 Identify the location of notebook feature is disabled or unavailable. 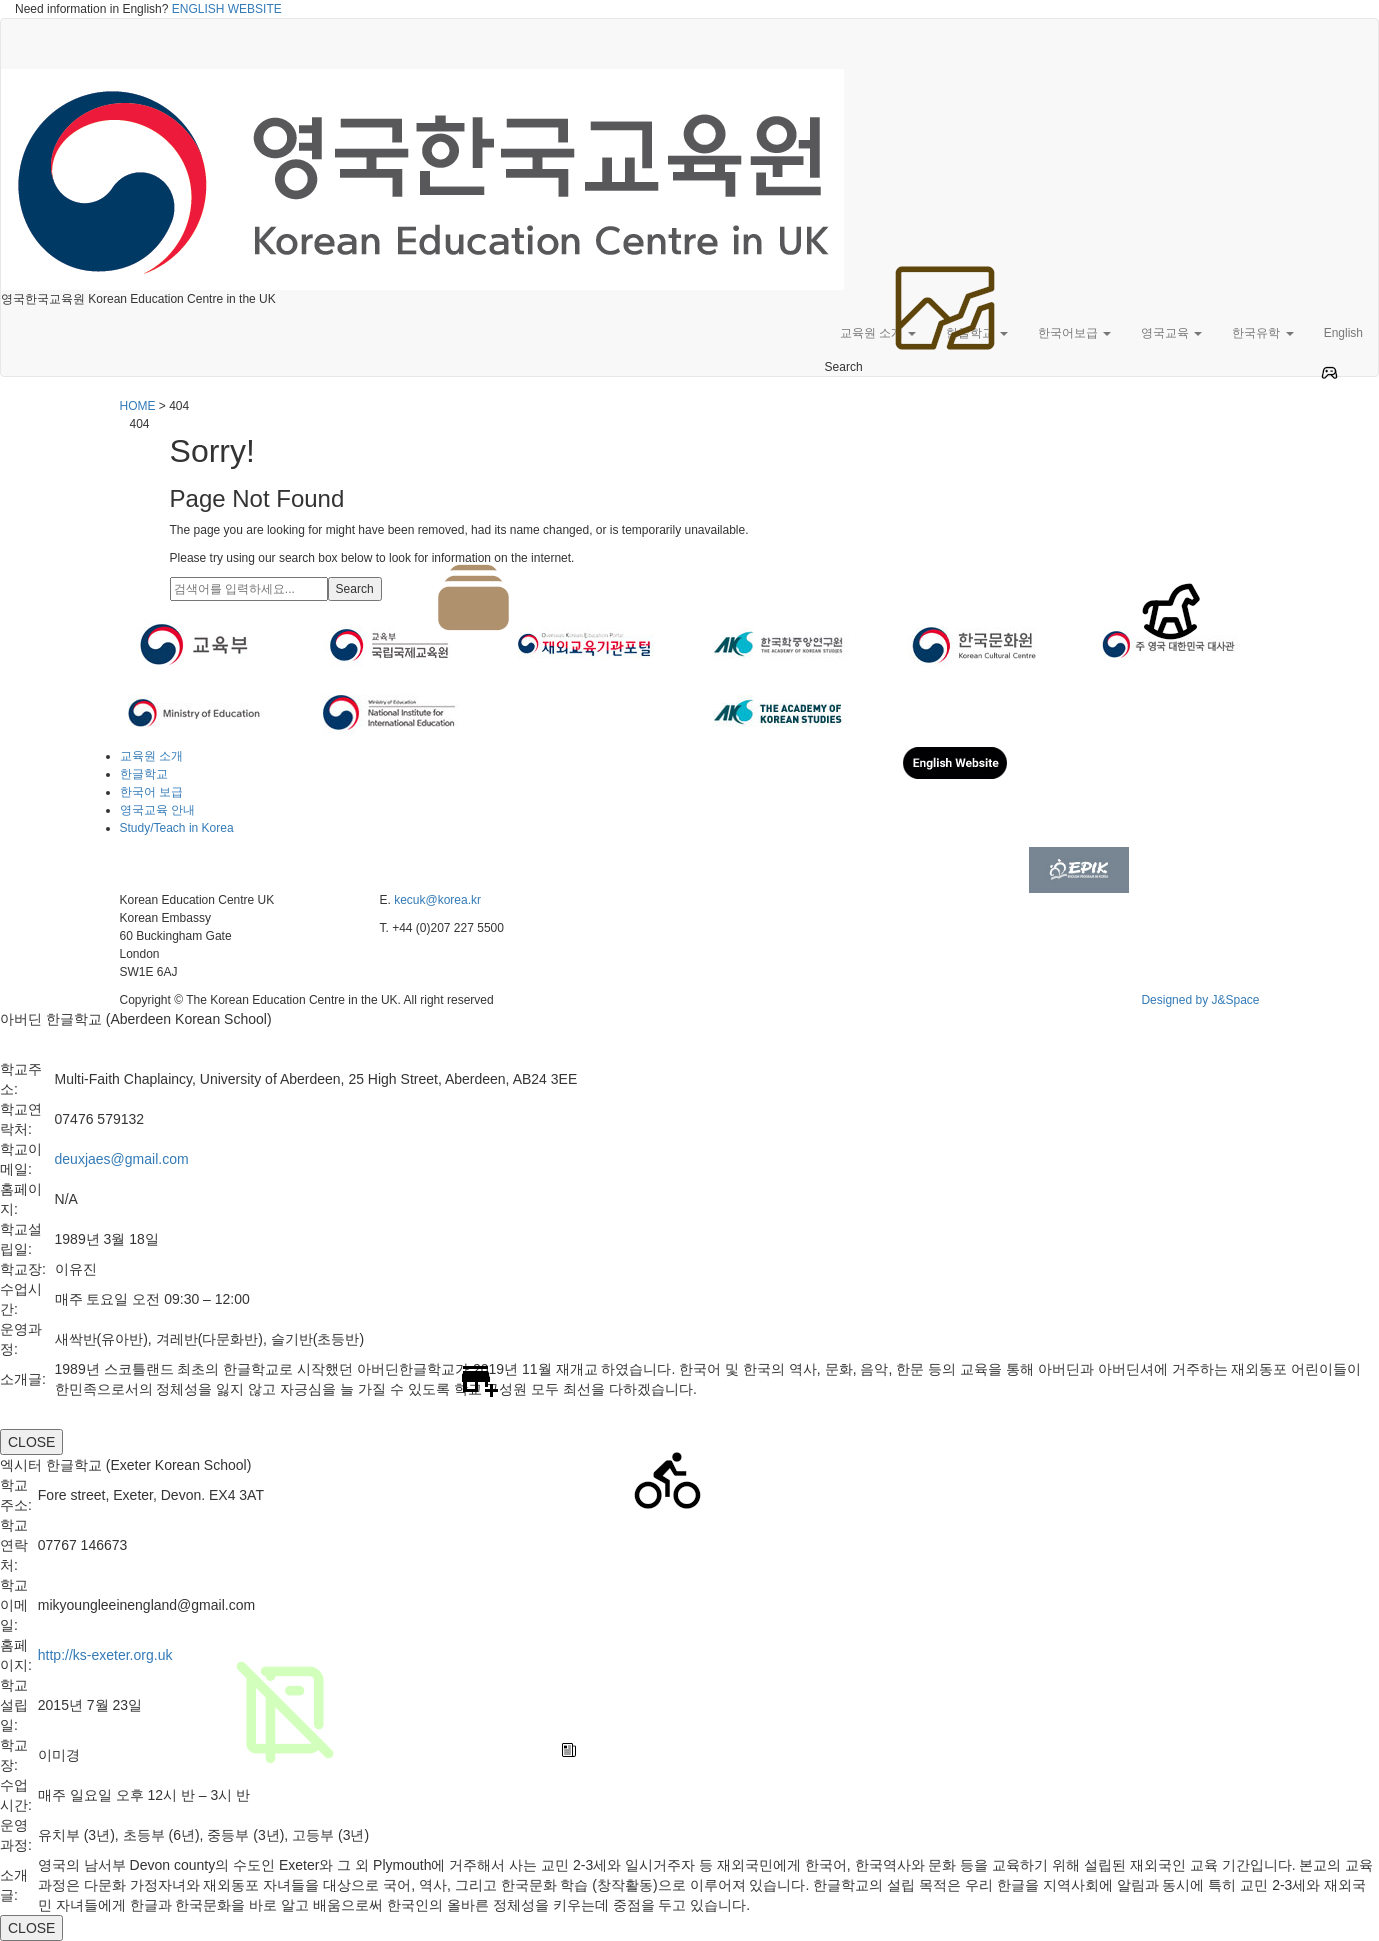
(285, 1710).